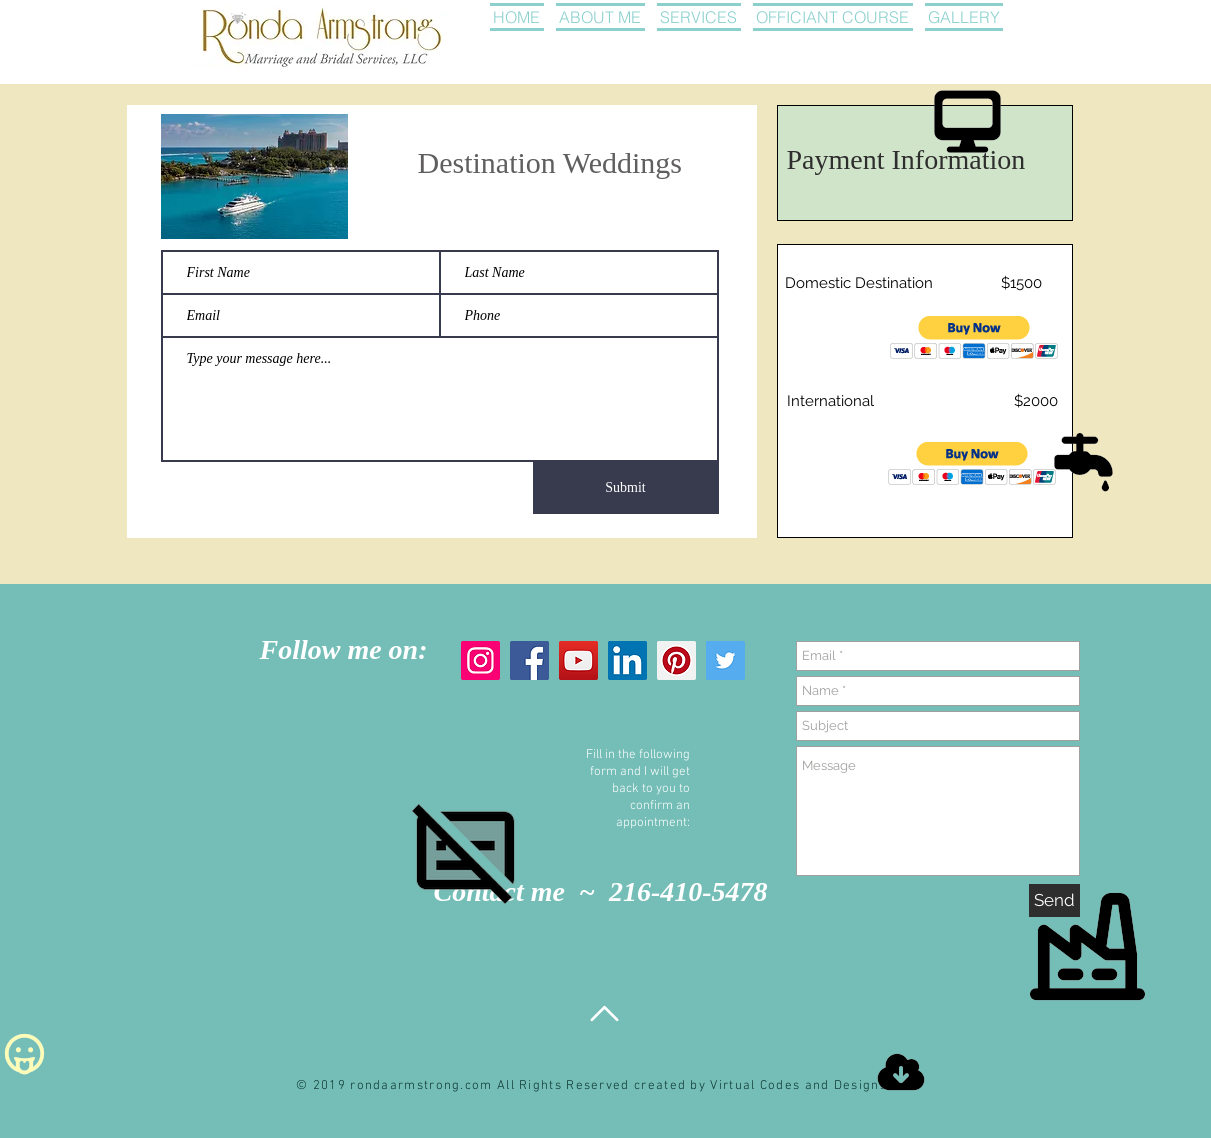 Image resolution: width=1211 pixels, height=1138 pixels. Describe the element at coordinates (465, 850) in the screenshot. I see `turn off subtitles or closed captions` at that location.